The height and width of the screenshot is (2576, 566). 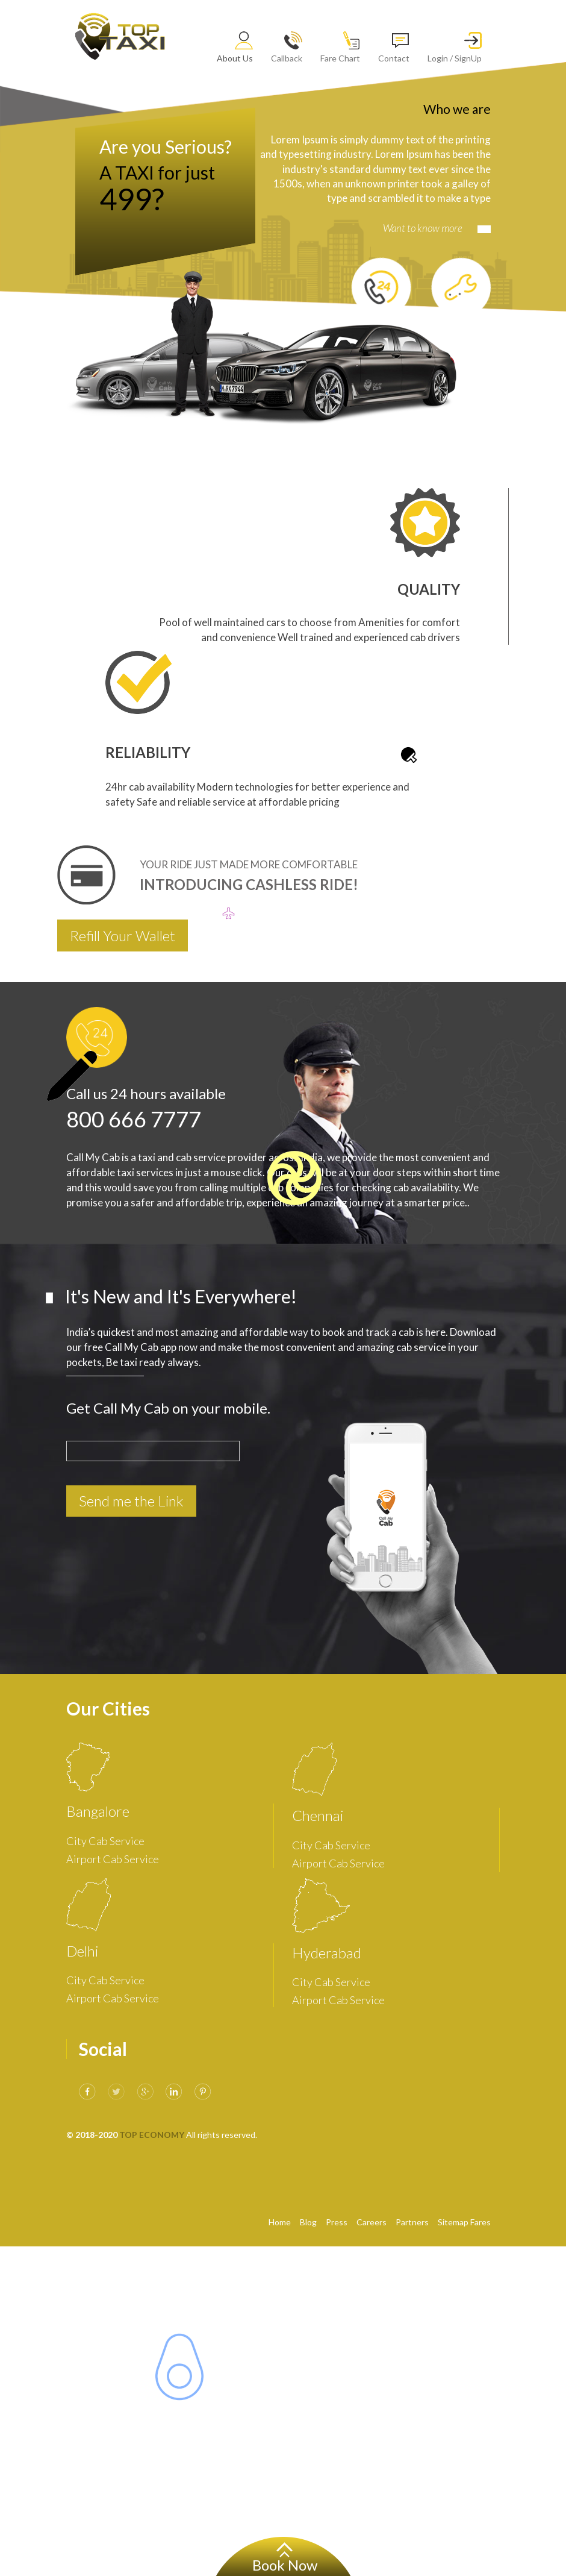 What do you see at coordinates (228, 913) in the screenshot?
I see `enable airplane mode` at bounding box center [228, 913].